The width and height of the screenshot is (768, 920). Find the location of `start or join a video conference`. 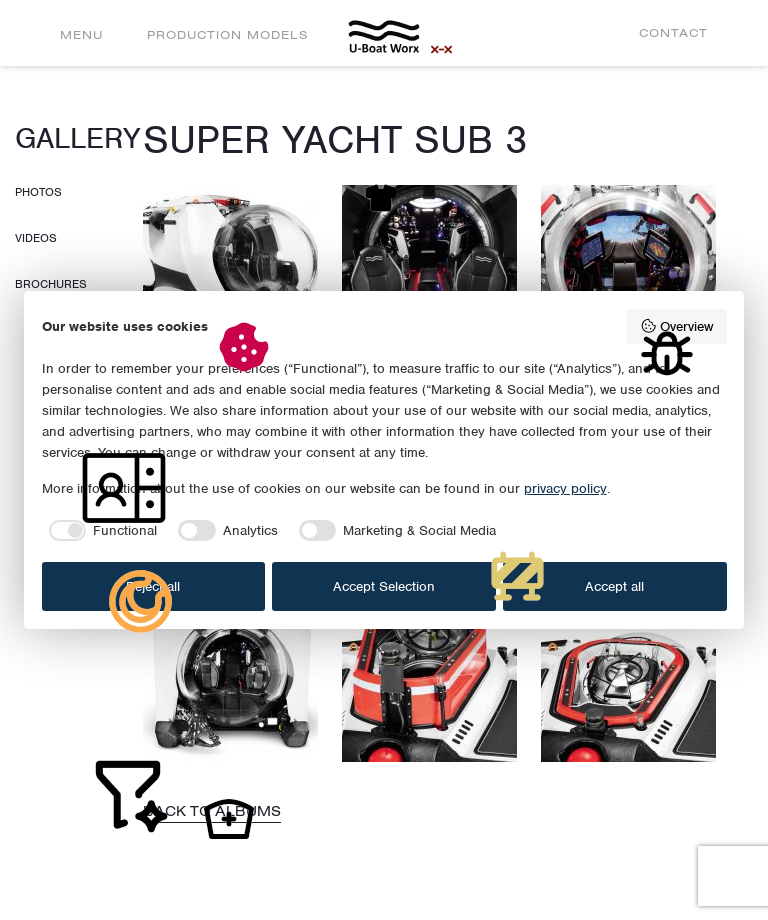

start or join a video conference is located at coordinates (124, 488).